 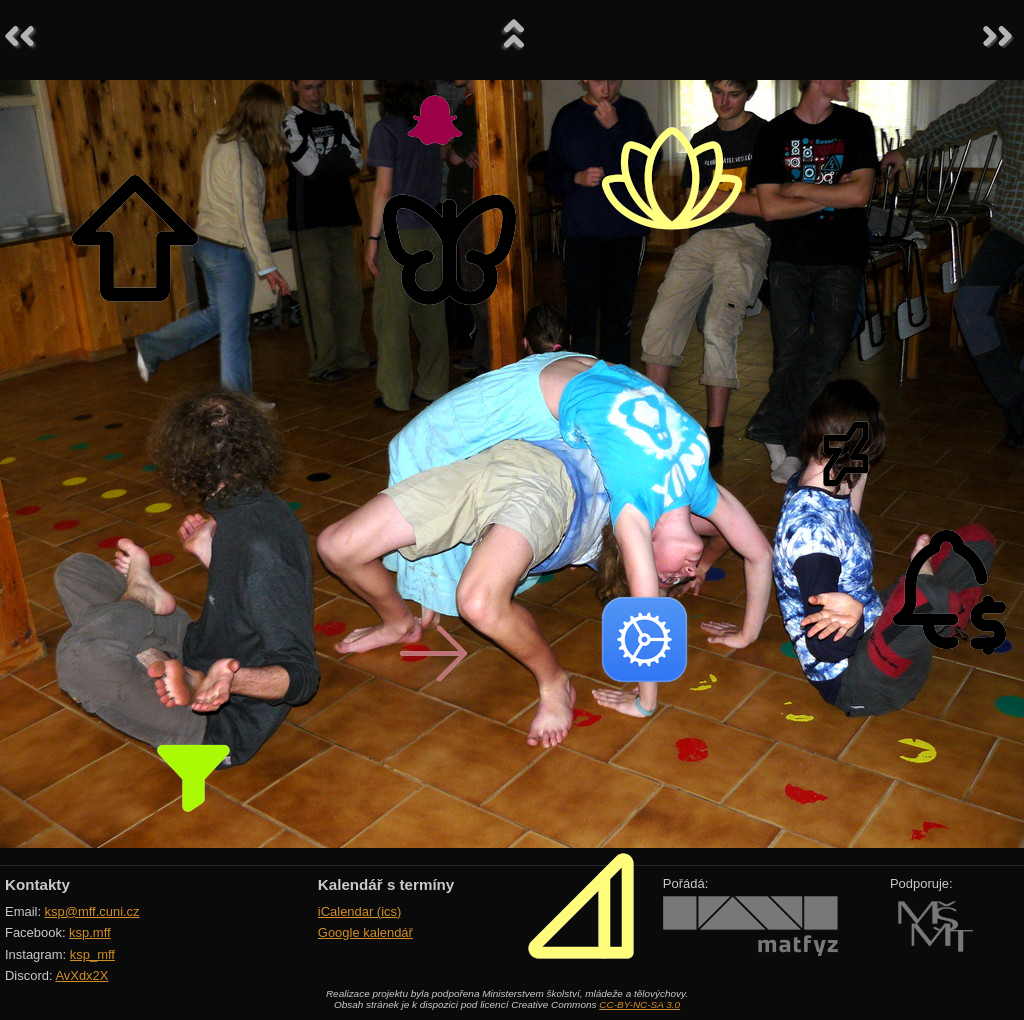 What do you see at coordinates (135, 243) in the screenshot?
I see `upload a file or content` at bounding box center [135, 243].